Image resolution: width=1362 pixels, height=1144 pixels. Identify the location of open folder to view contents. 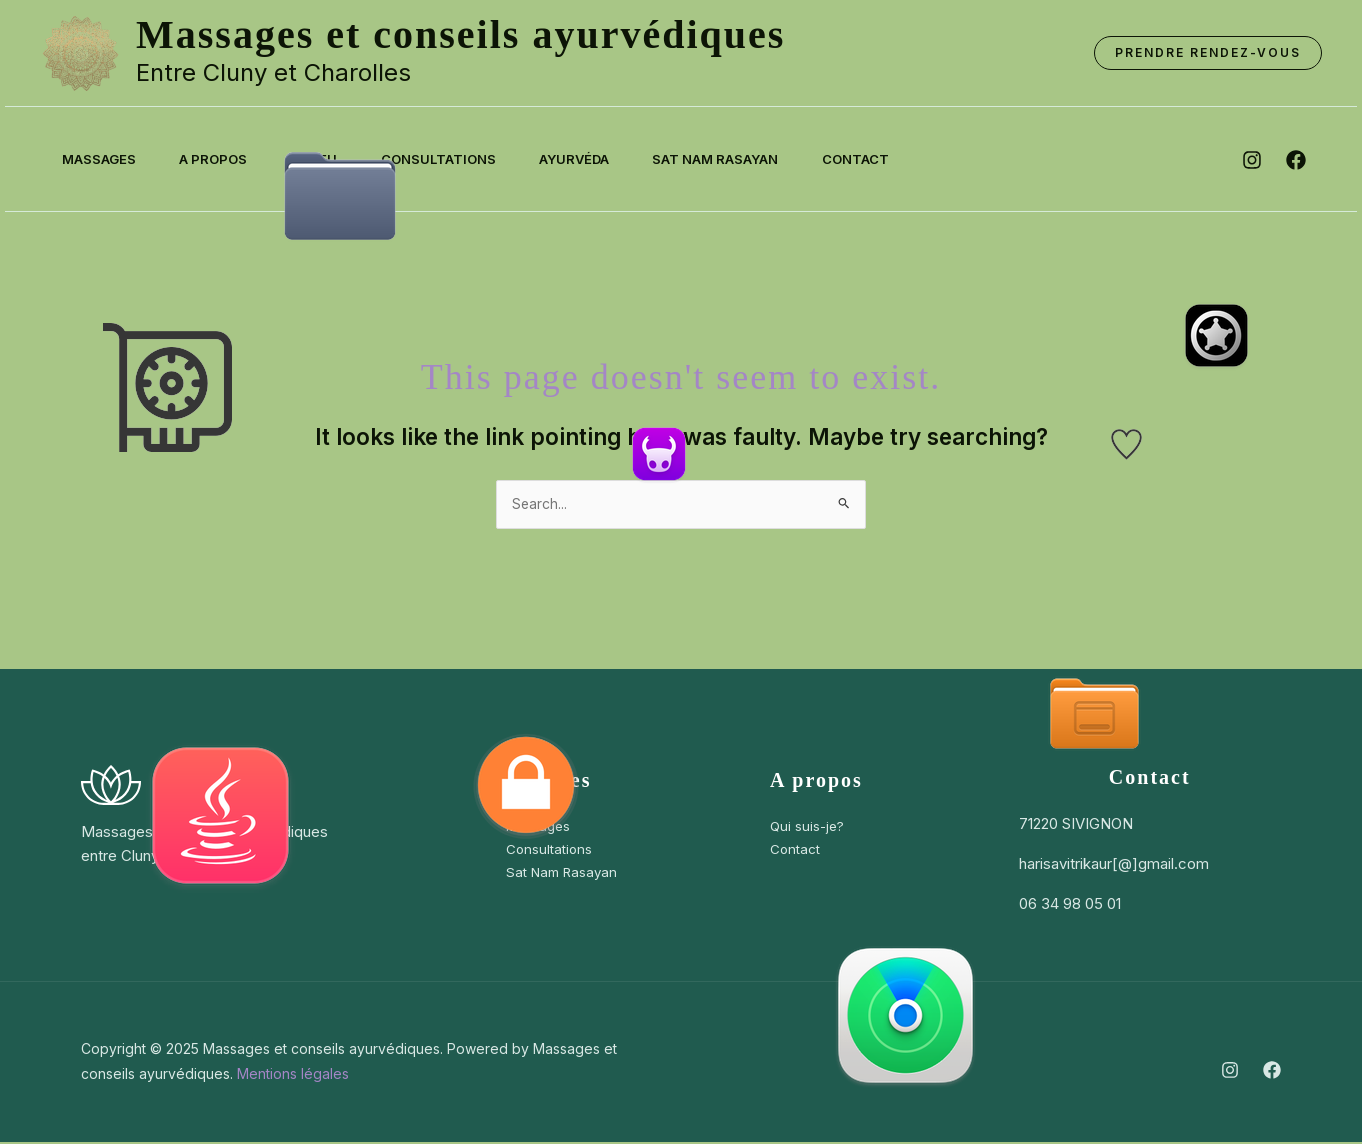
(340, 196).